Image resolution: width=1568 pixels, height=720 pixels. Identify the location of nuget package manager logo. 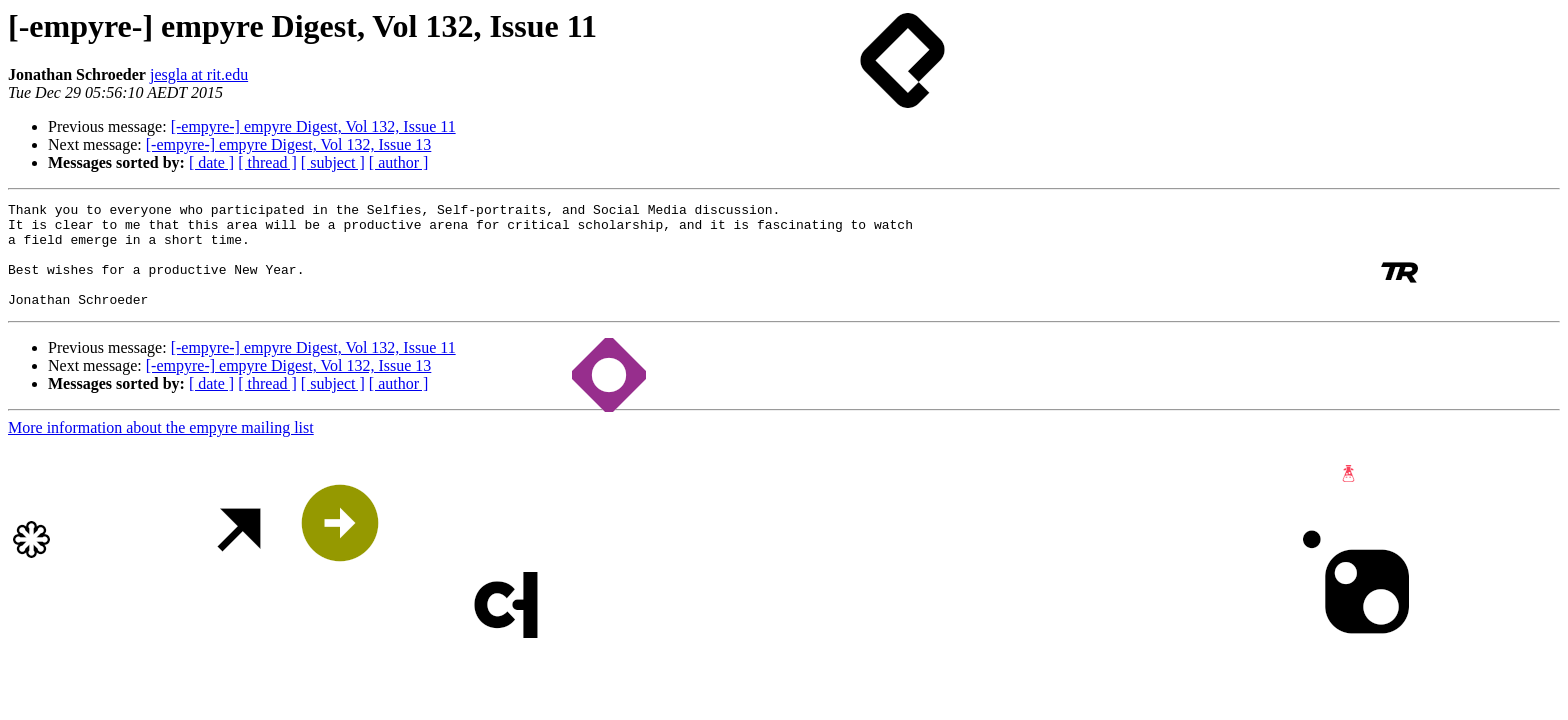
(1356, 582).